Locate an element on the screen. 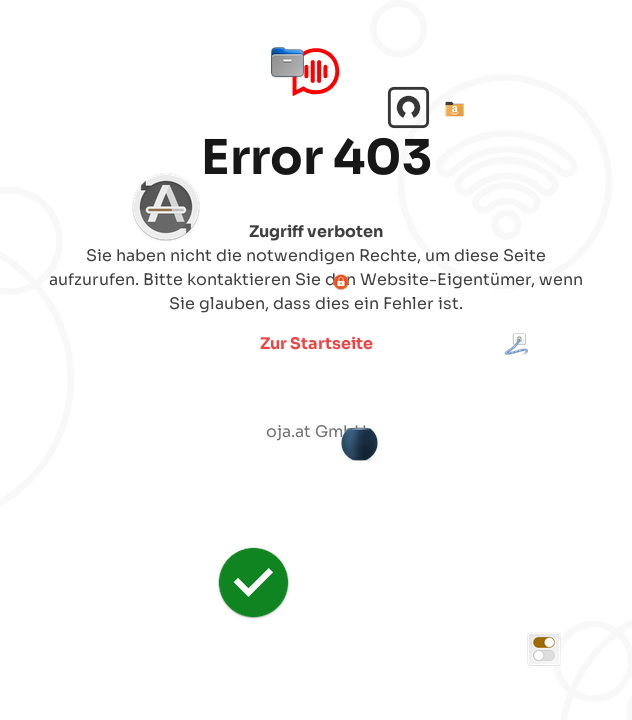 The height and width of the screenshot is (720, 632). open the file manager application is located at coordinates (287, 61).